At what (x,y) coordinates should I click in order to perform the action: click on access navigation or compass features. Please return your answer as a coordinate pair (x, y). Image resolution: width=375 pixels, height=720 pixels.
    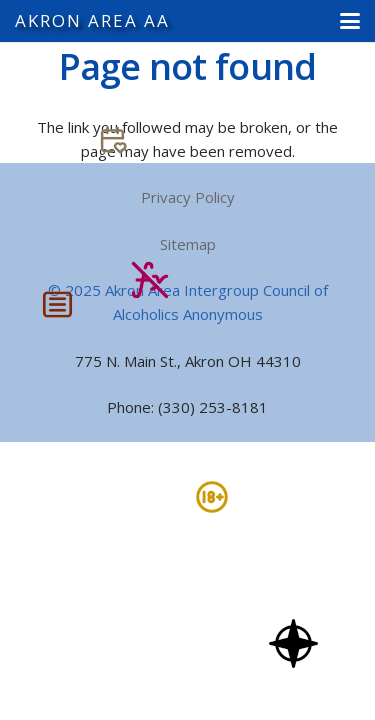
    Looking at the image, I should click on (293, 643).